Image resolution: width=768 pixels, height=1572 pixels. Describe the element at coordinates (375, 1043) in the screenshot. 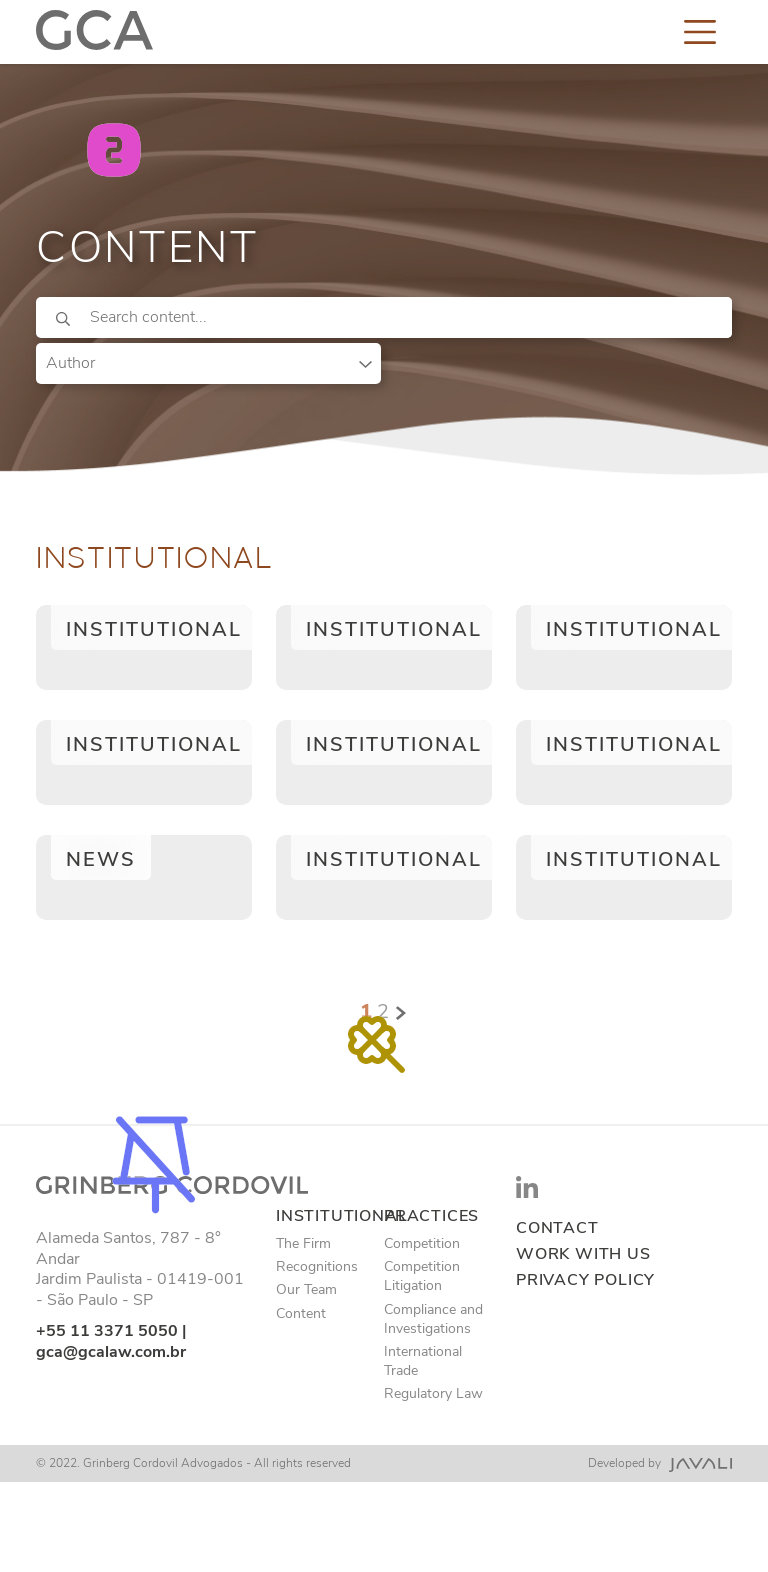

I see `indicates luck or bonus feature` at that location.